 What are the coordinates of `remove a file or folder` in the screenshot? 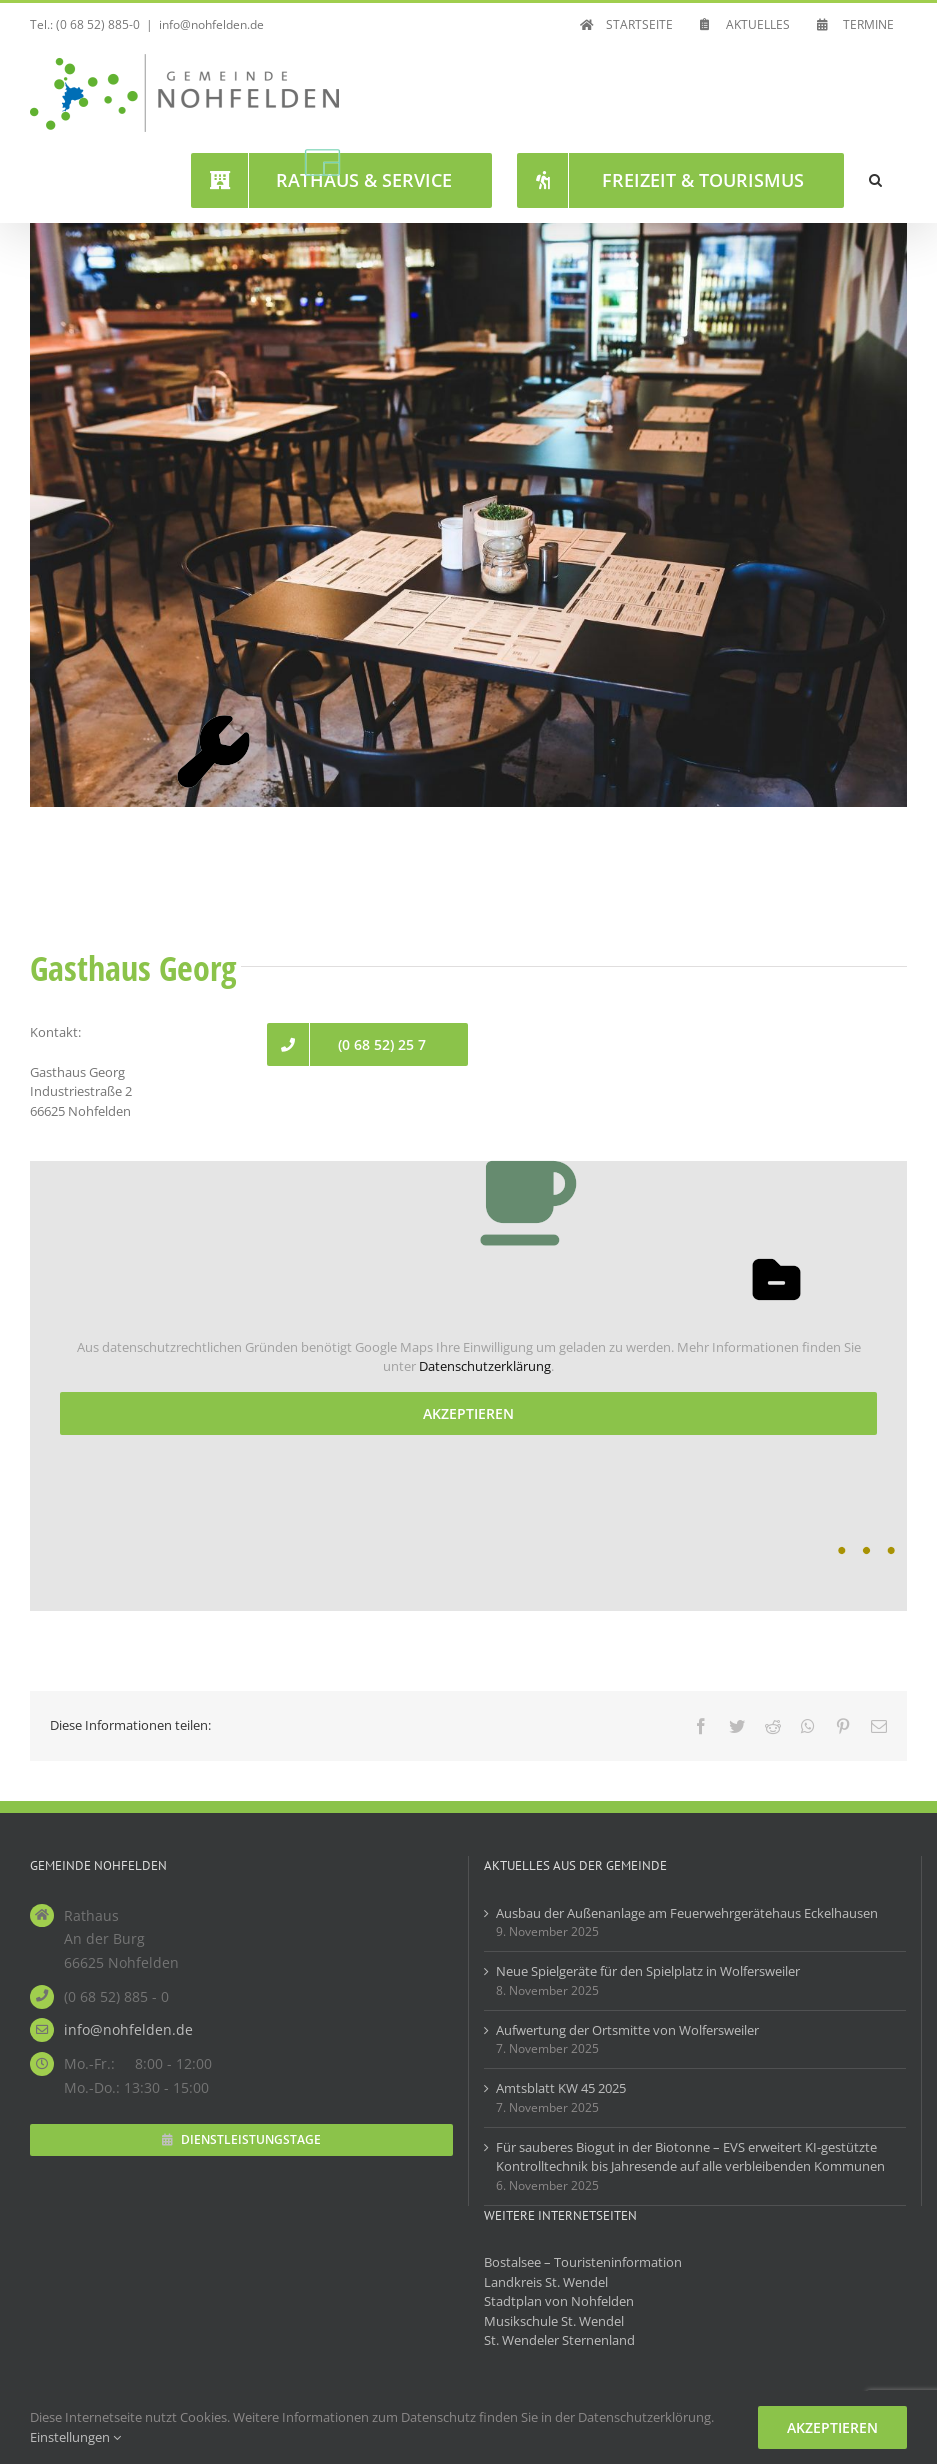 It's located at (776, 1279).